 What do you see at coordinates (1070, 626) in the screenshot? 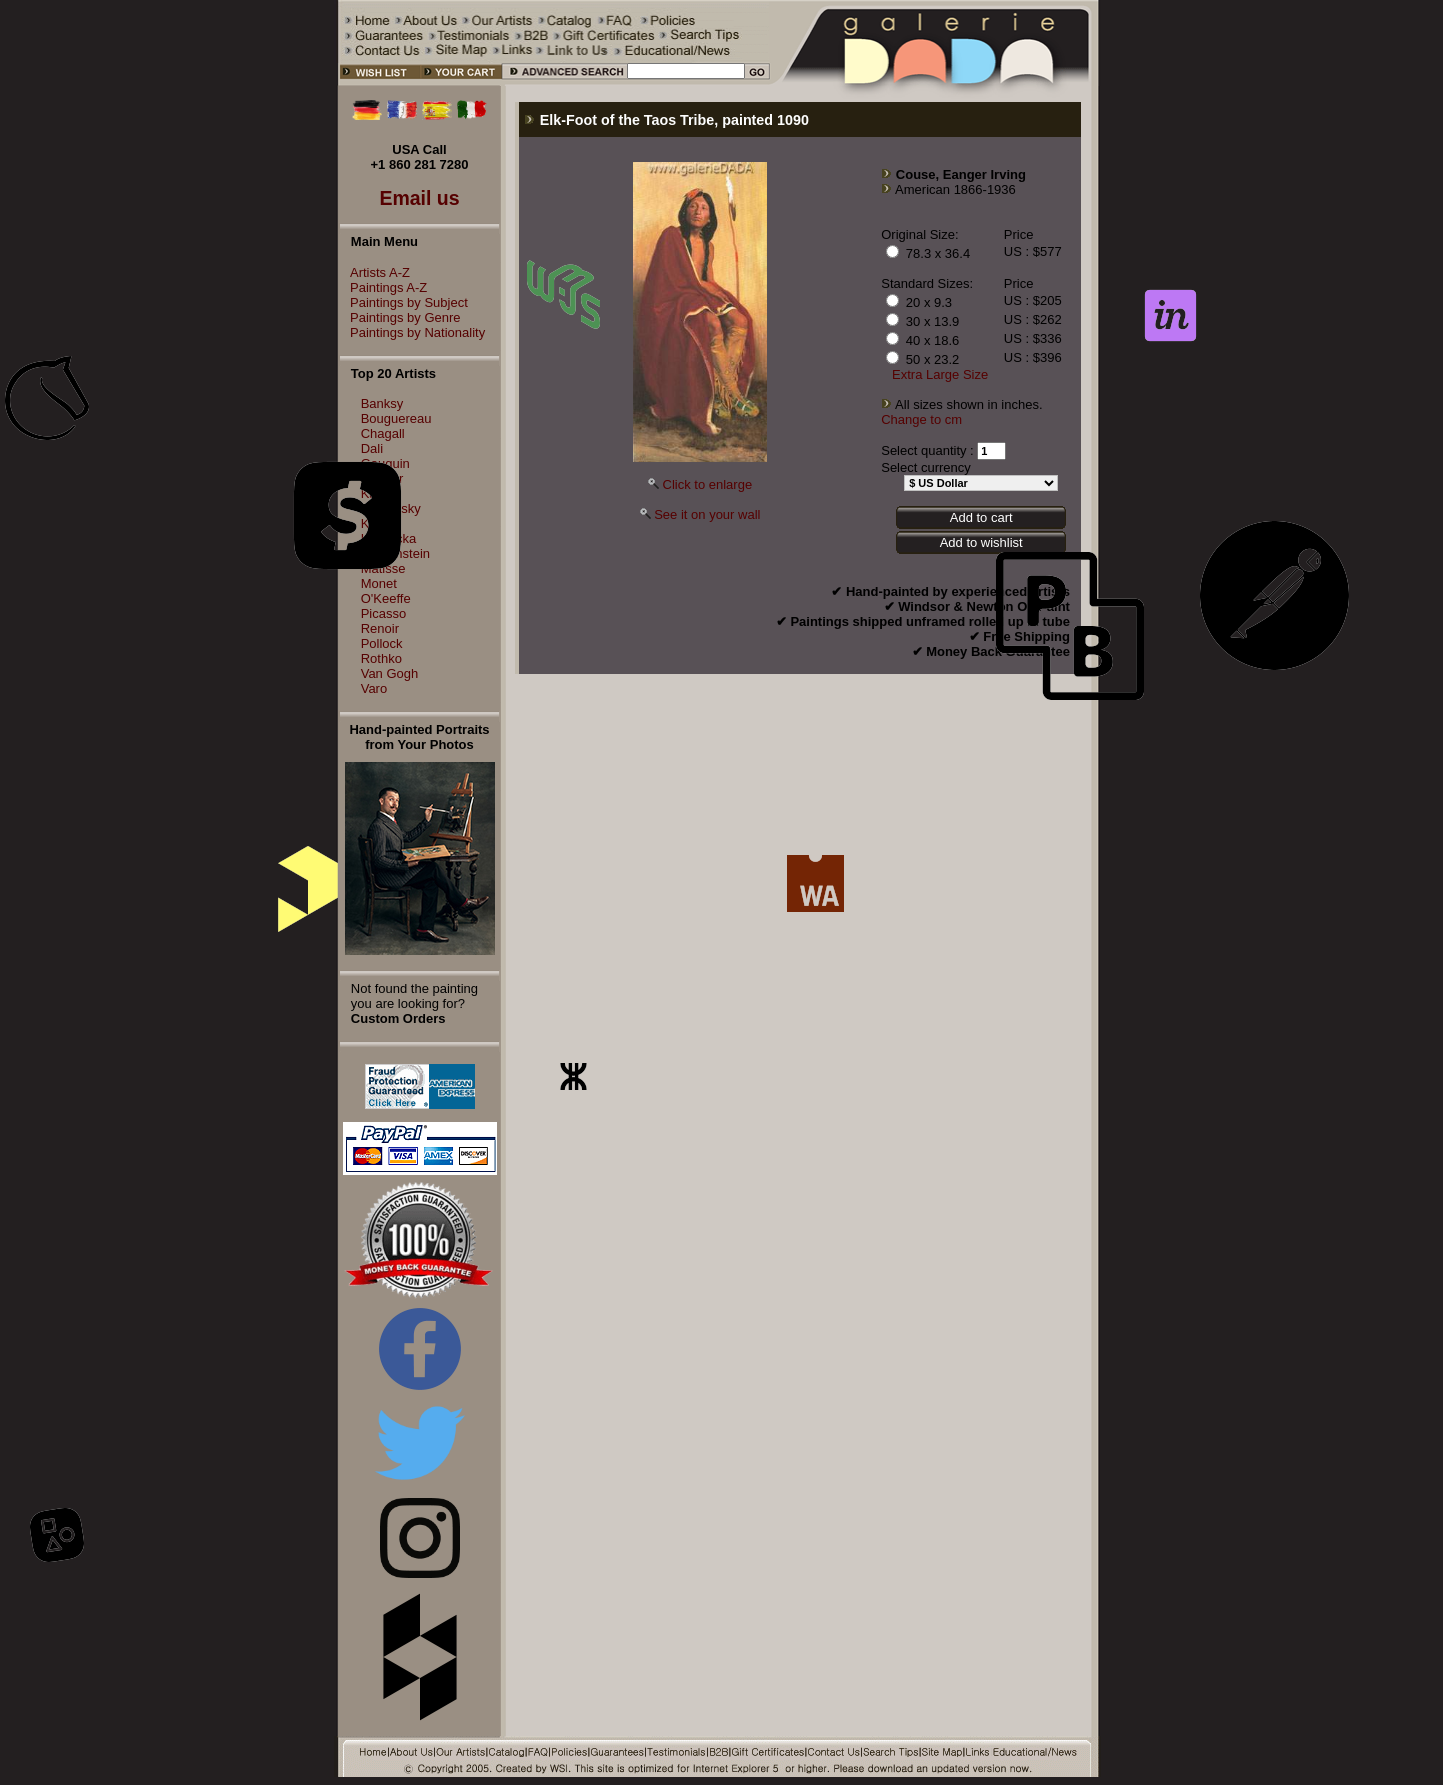
I see `pocketbase logo - open-source backend service` at bounding box center [1070, 626].